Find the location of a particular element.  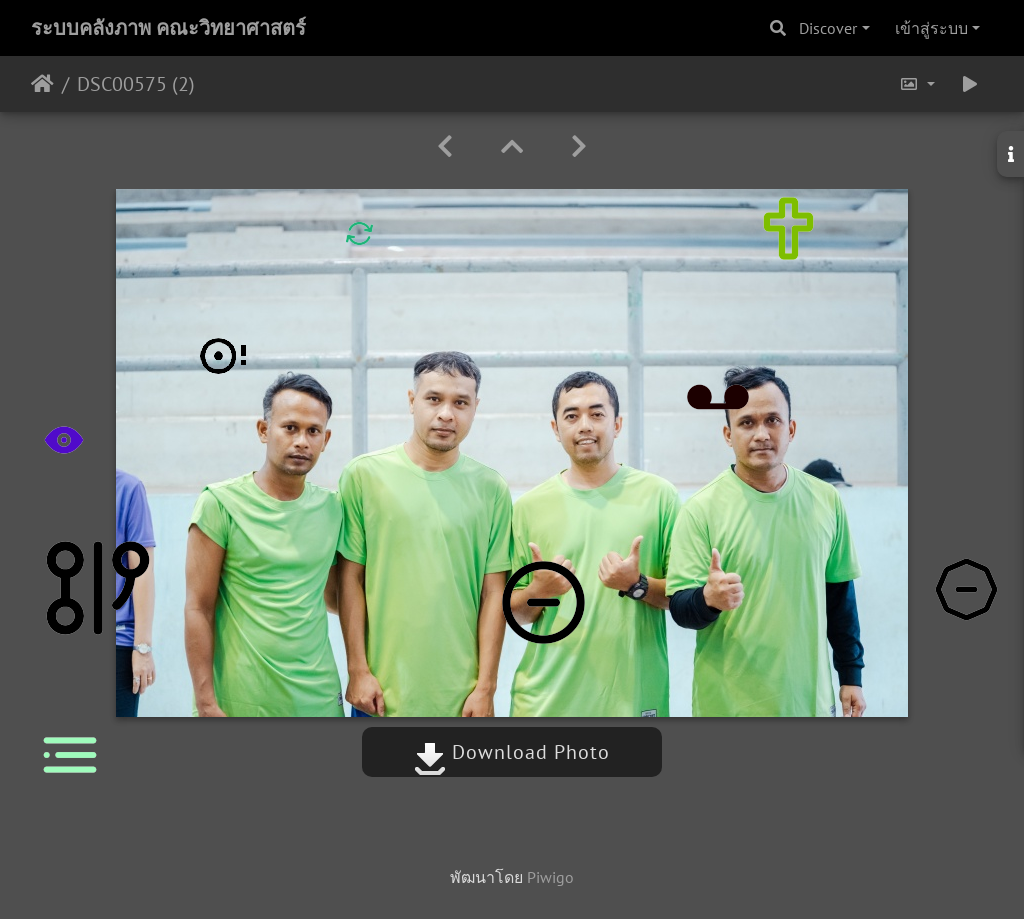

indicates a religious or faith-based feature is located at coordinates (788, 228).